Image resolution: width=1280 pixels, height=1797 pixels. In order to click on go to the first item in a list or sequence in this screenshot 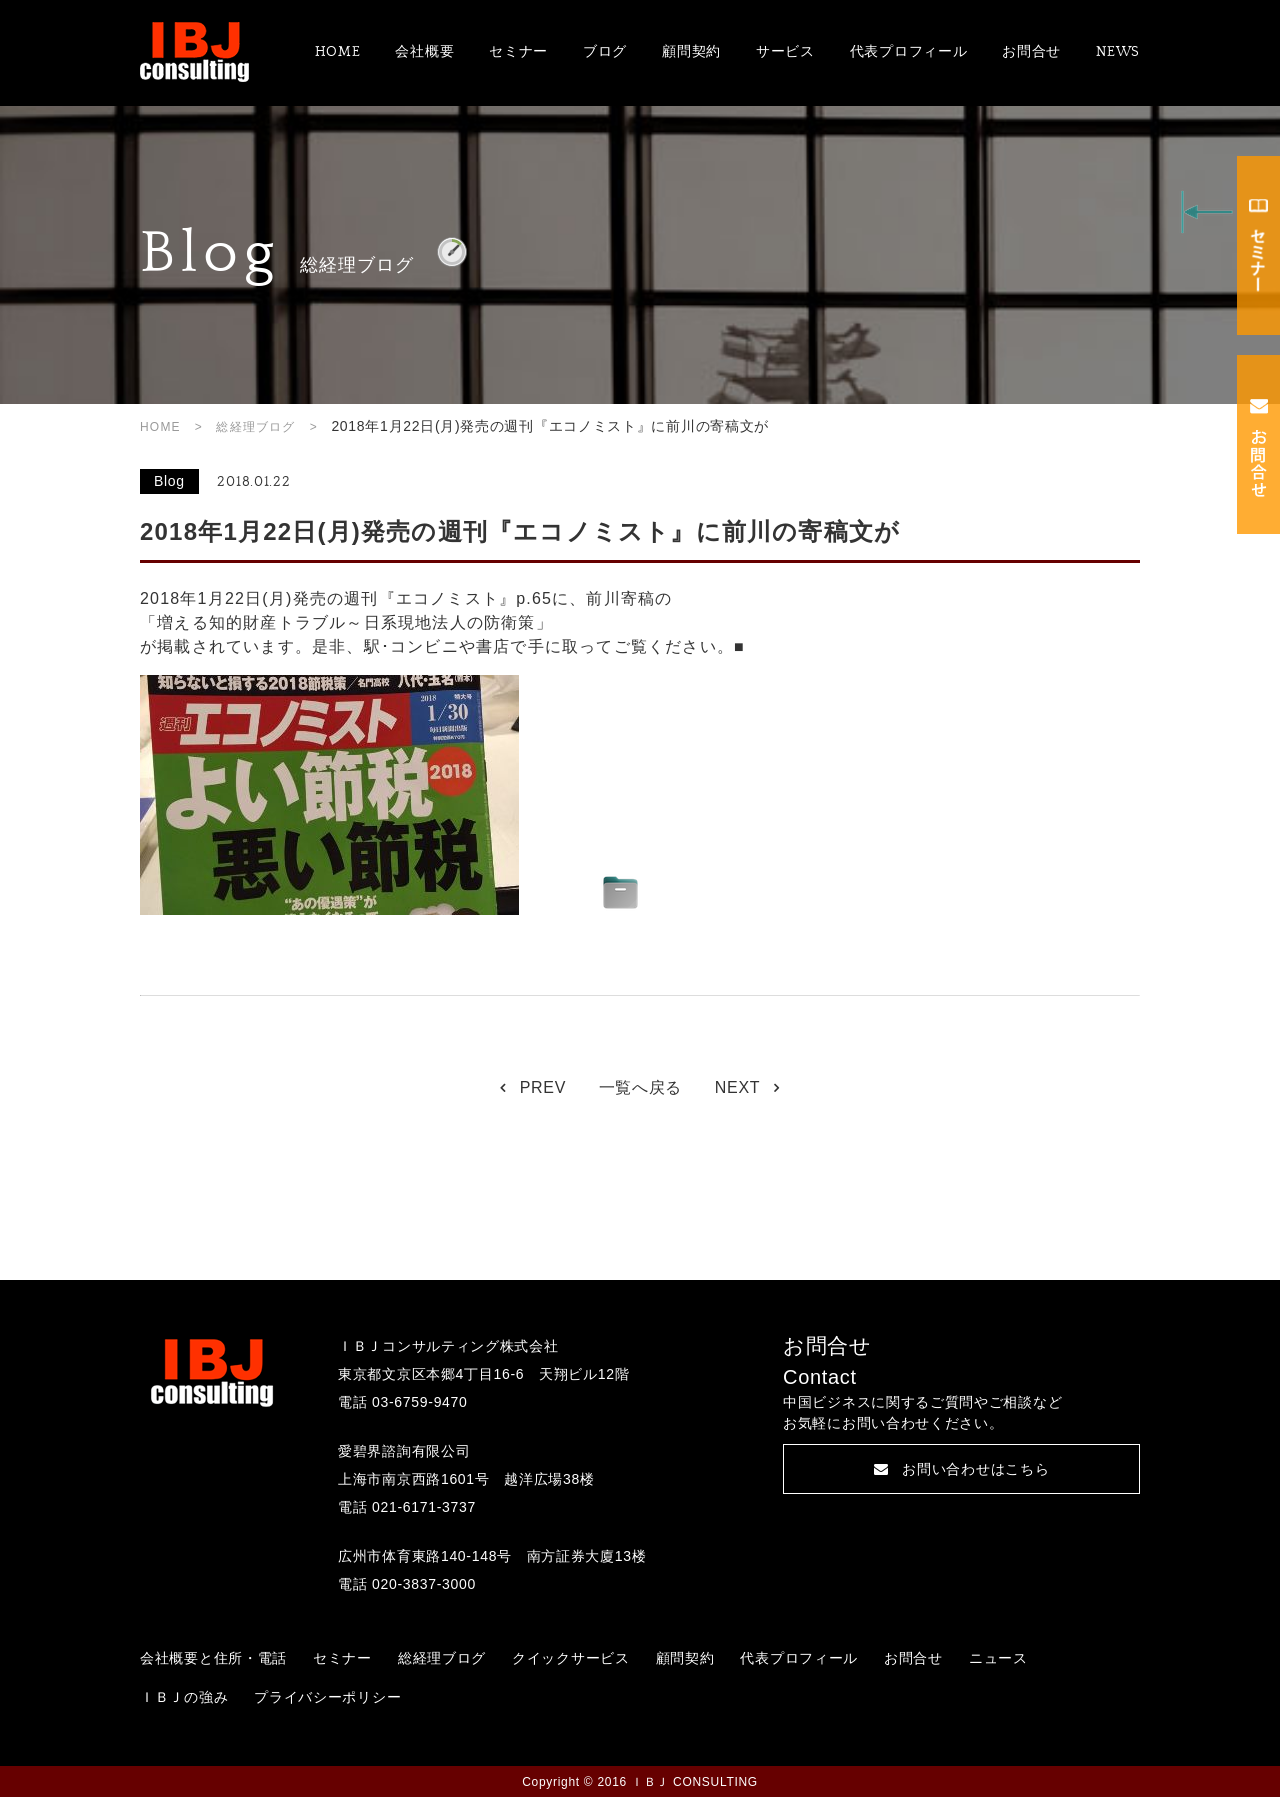, I will do `click(1207, 212)`.